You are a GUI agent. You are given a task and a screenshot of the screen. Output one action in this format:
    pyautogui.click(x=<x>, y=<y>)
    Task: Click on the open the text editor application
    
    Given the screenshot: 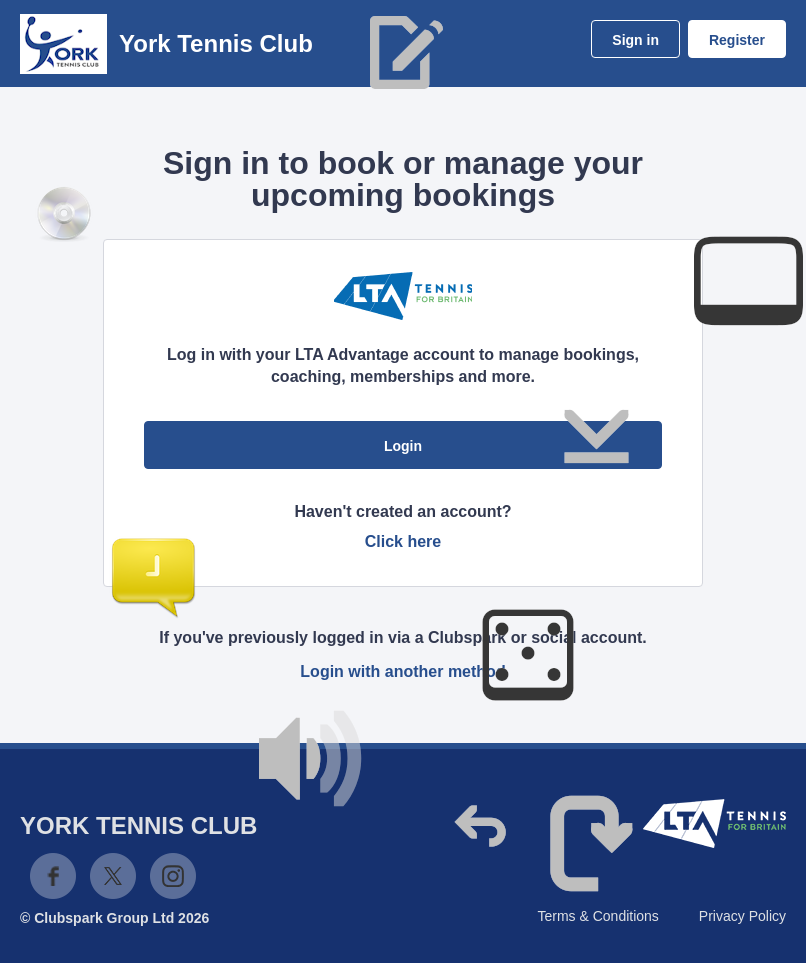 What is the action you would take?
    pyautogui.click(x=406, y=52)
    